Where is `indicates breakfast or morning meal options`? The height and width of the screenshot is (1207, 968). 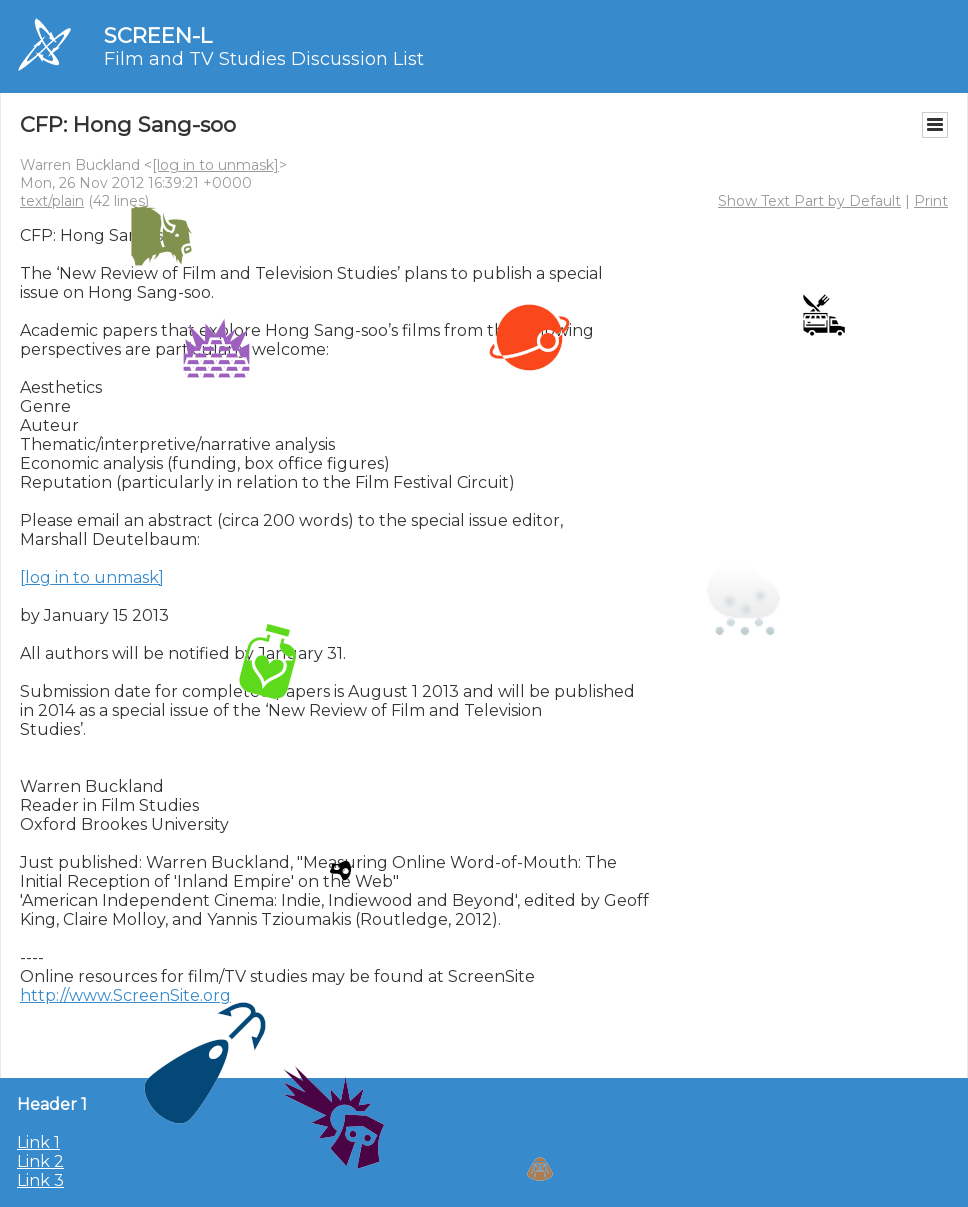
indicates breakfast or morning meal options is located at coordinates (340, 870).